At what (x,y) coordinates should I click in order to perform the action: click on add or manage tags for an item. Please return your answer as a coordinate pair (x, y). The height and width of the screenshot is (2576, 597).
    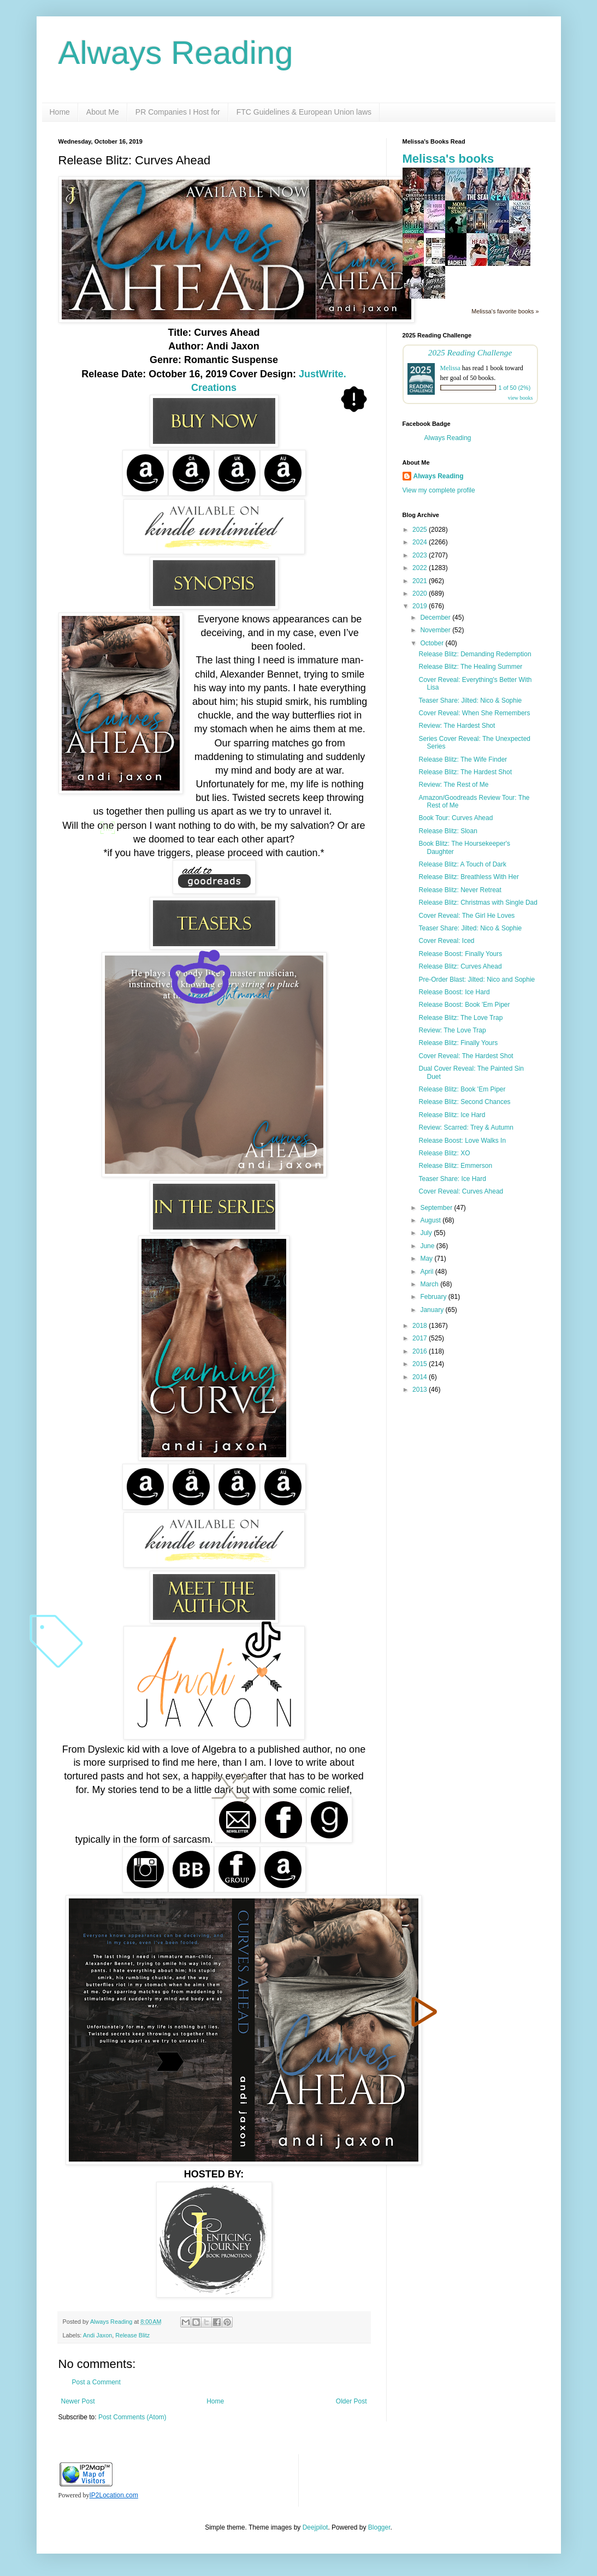
    Looking at the image, I should click on (53, 1638).